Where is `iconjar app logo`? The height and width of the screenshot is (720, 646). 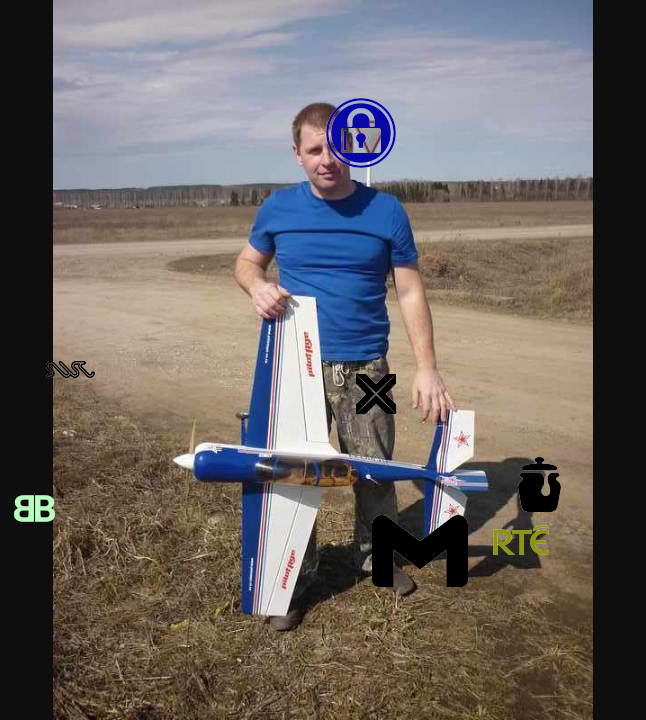 iconjar app logo is located at coordinates (539, 484).